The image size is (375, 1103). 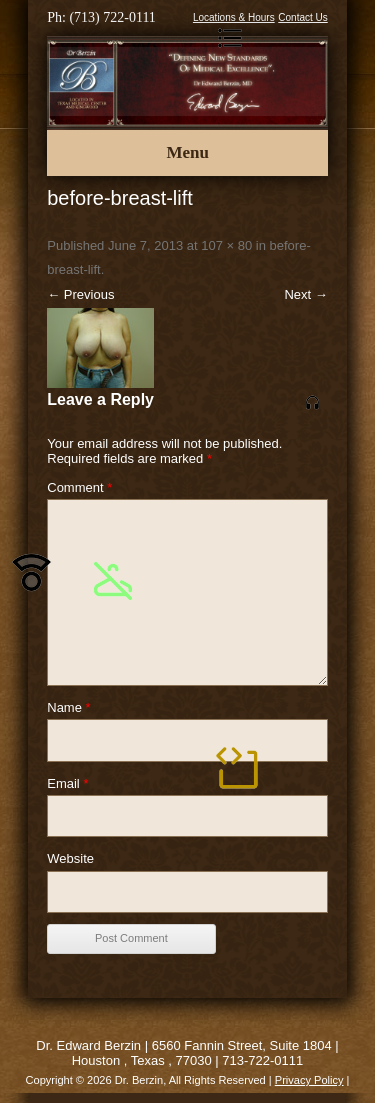 I want to click on wardrobe or closet feature disabled, so click(x=113, y=581).